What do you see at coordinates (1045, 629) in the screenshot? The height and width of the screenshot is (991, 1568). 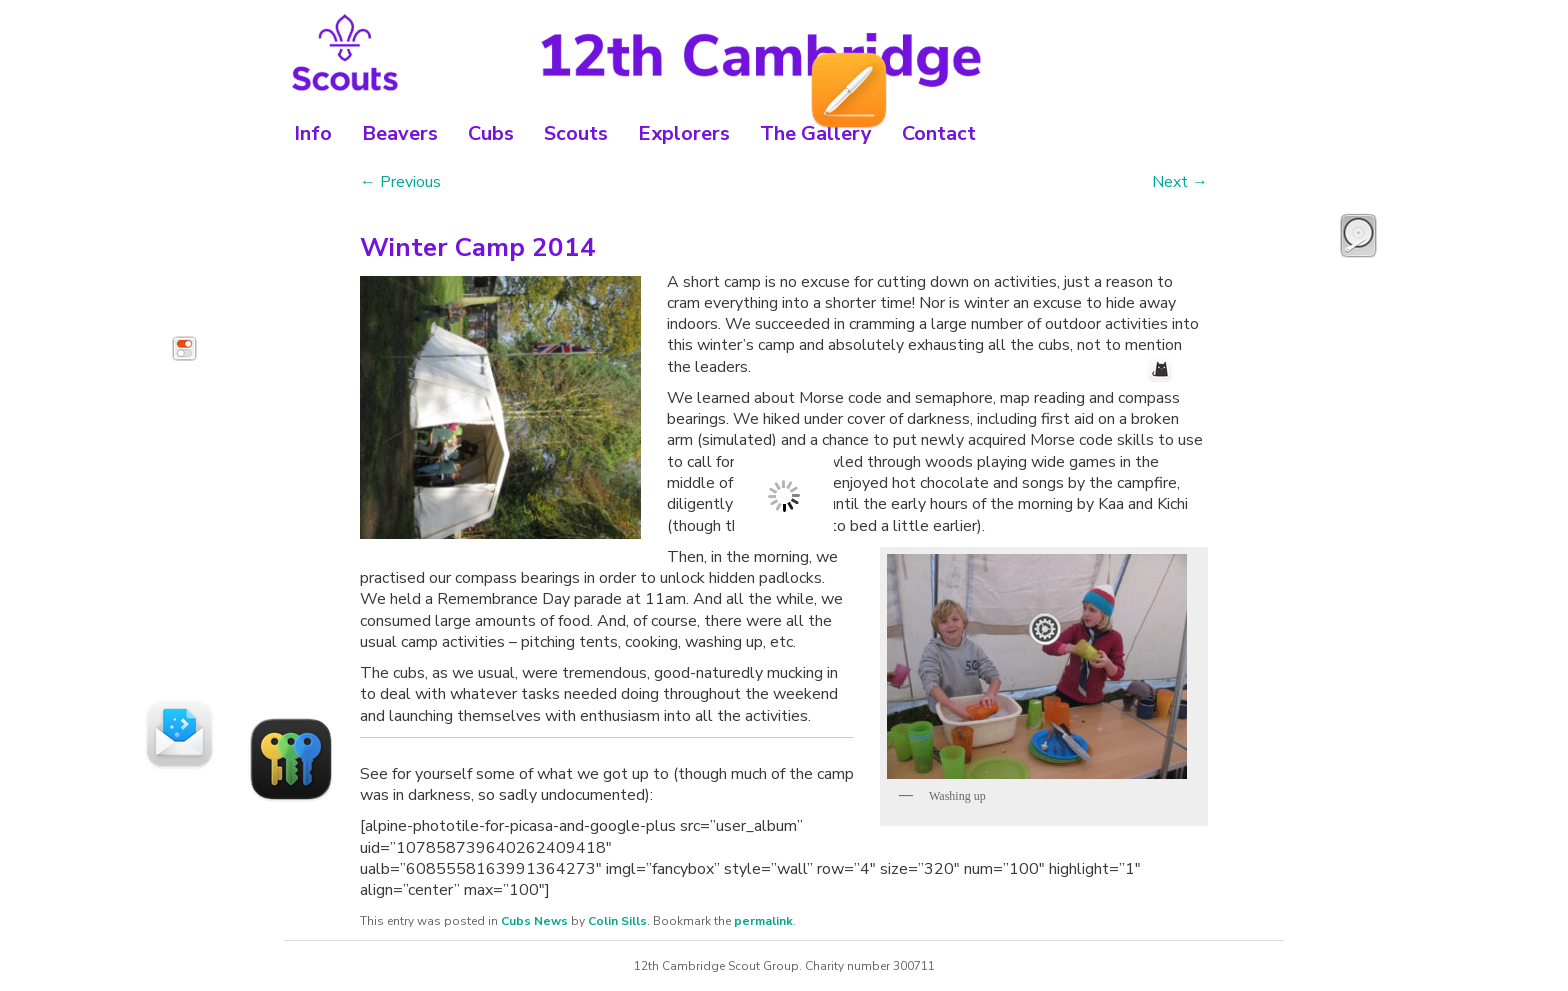 I see `open system settings` at bounding box center [1045, 629].